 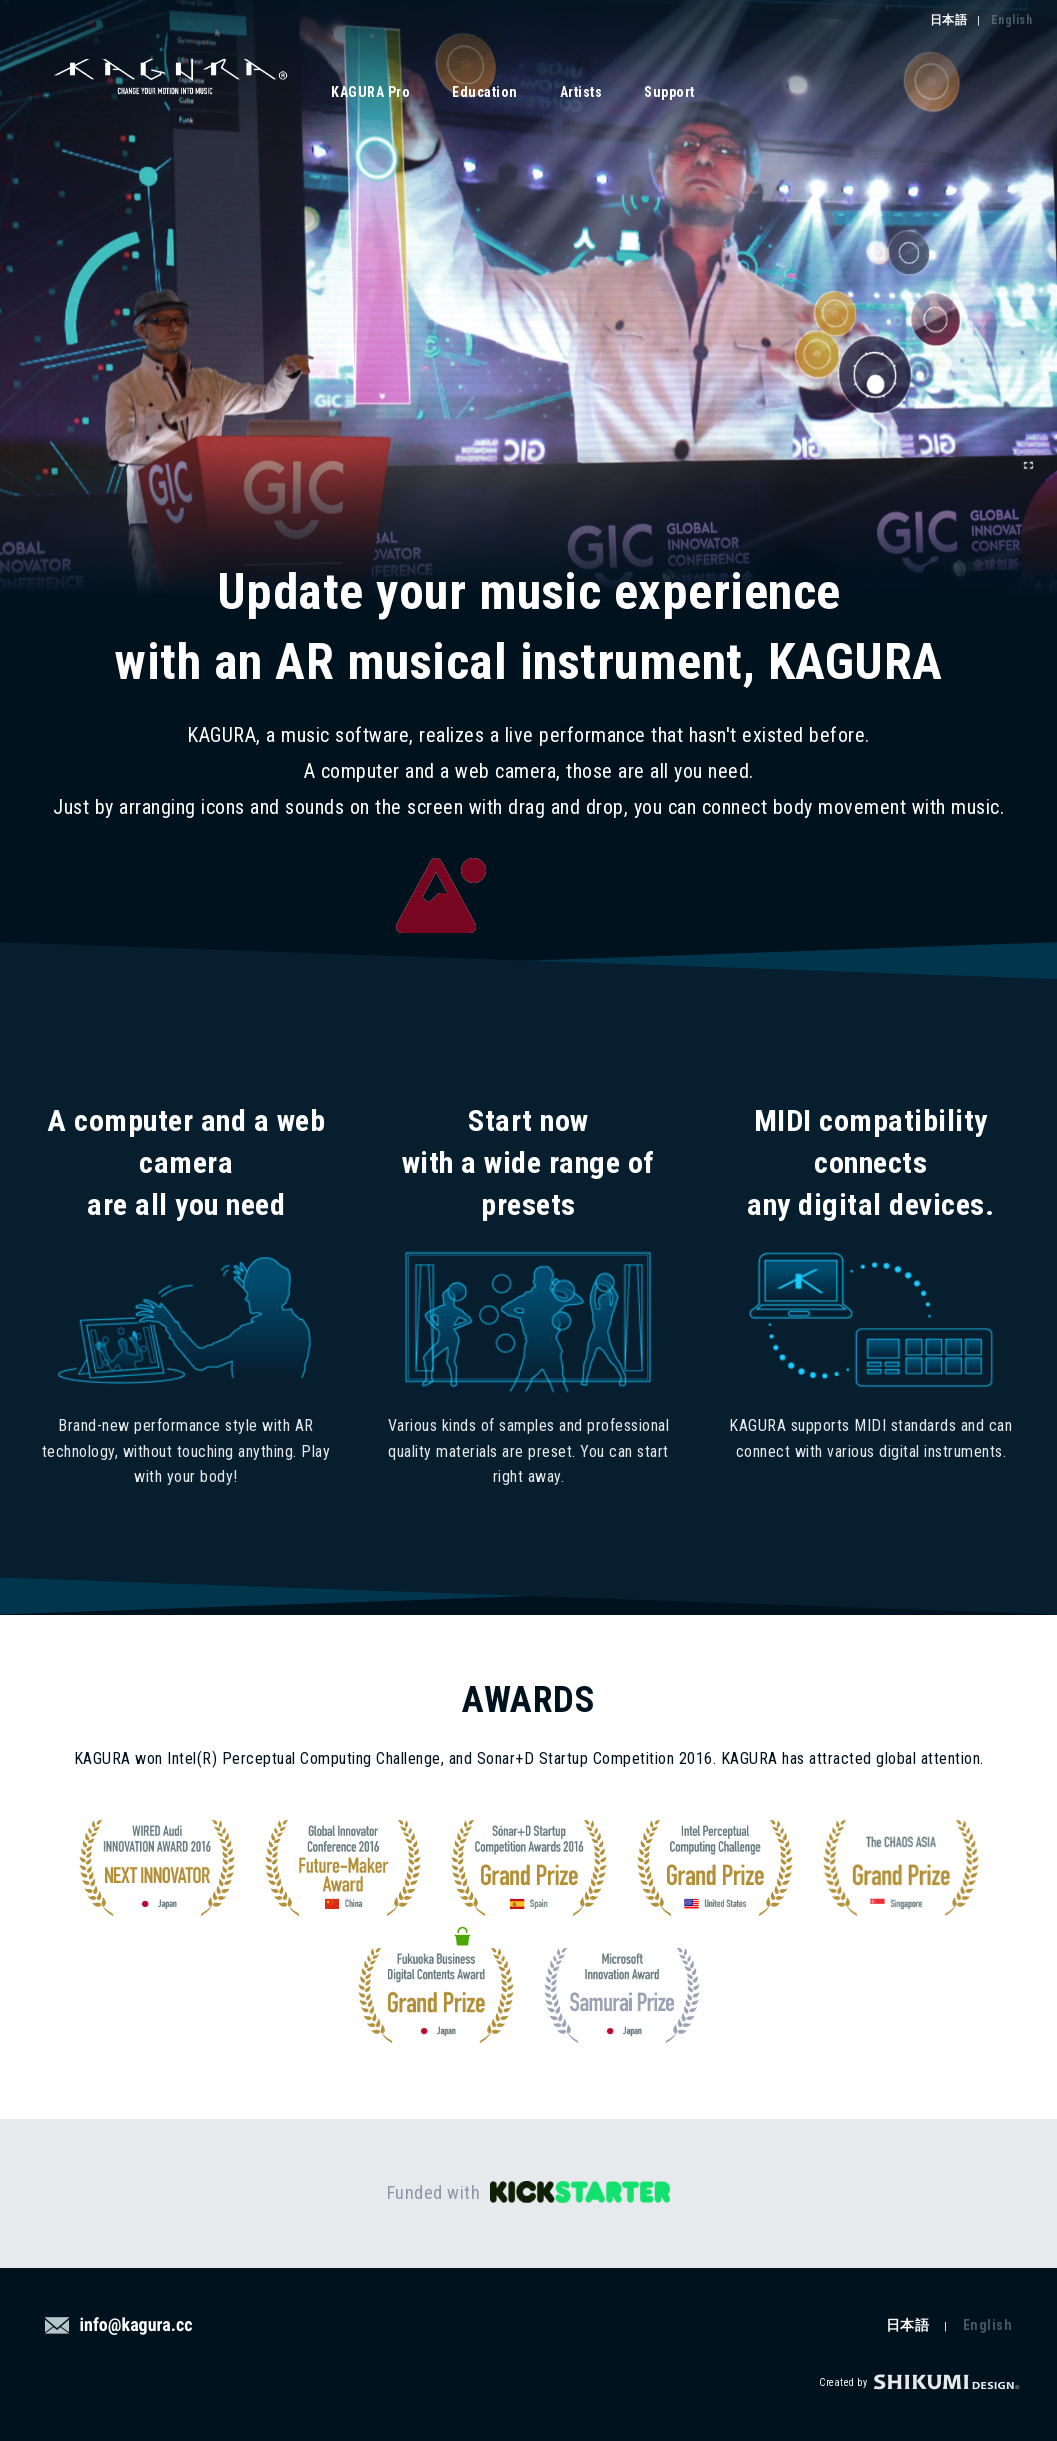 I want to click on access storage or container tools, so click(x=462, y=1936).